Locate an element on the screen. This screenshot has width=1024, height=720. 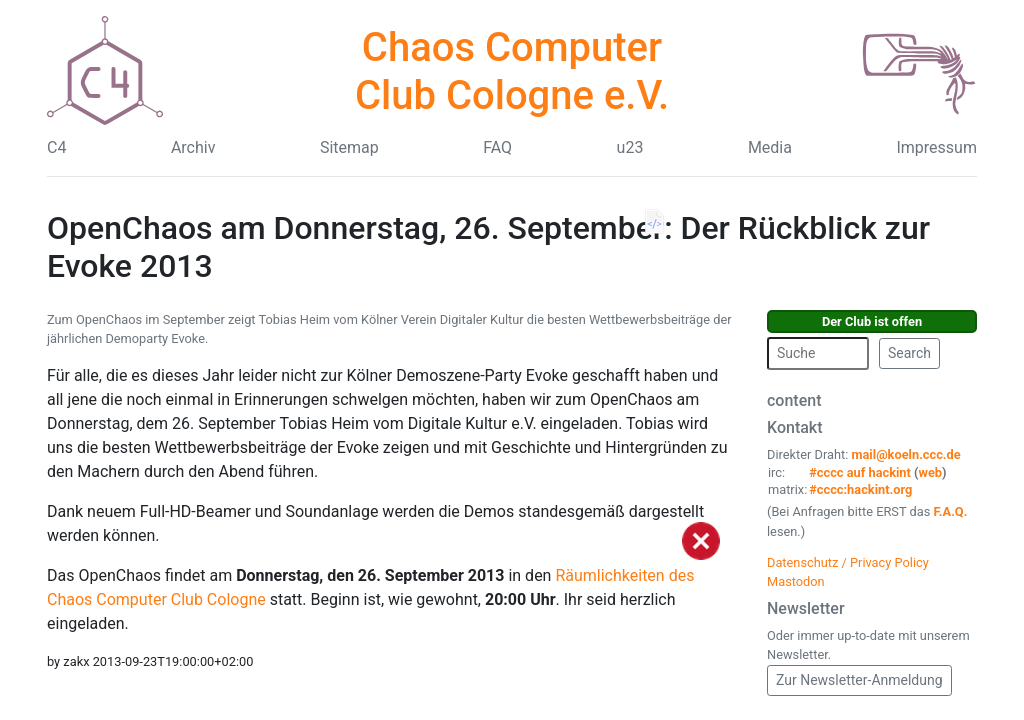
cancel or stop the current action is located at coordinates (701, 541).